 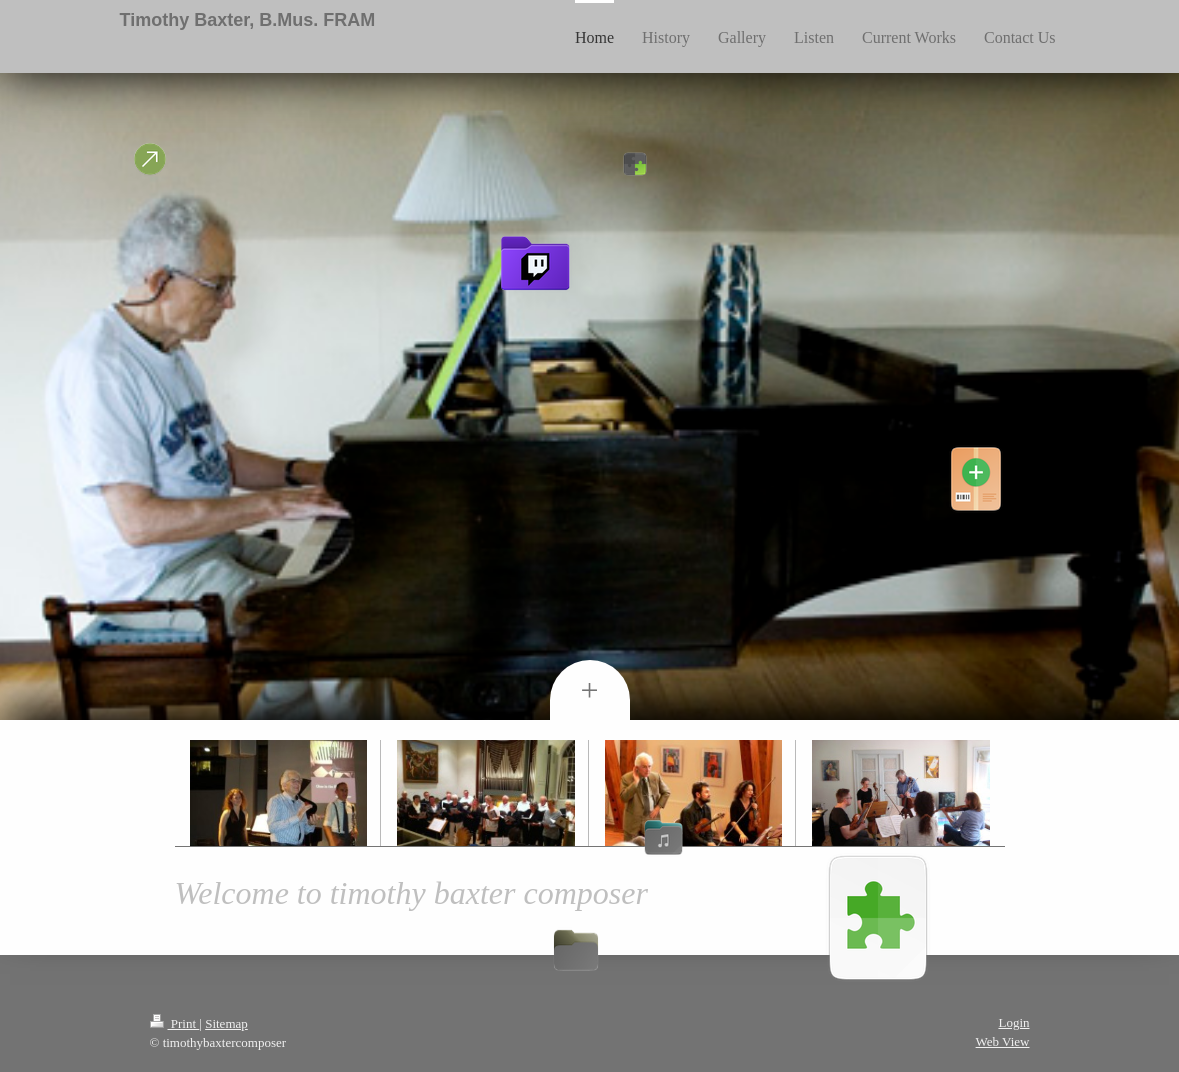 I want to click on open your music folder, so click(x=663, y=837).